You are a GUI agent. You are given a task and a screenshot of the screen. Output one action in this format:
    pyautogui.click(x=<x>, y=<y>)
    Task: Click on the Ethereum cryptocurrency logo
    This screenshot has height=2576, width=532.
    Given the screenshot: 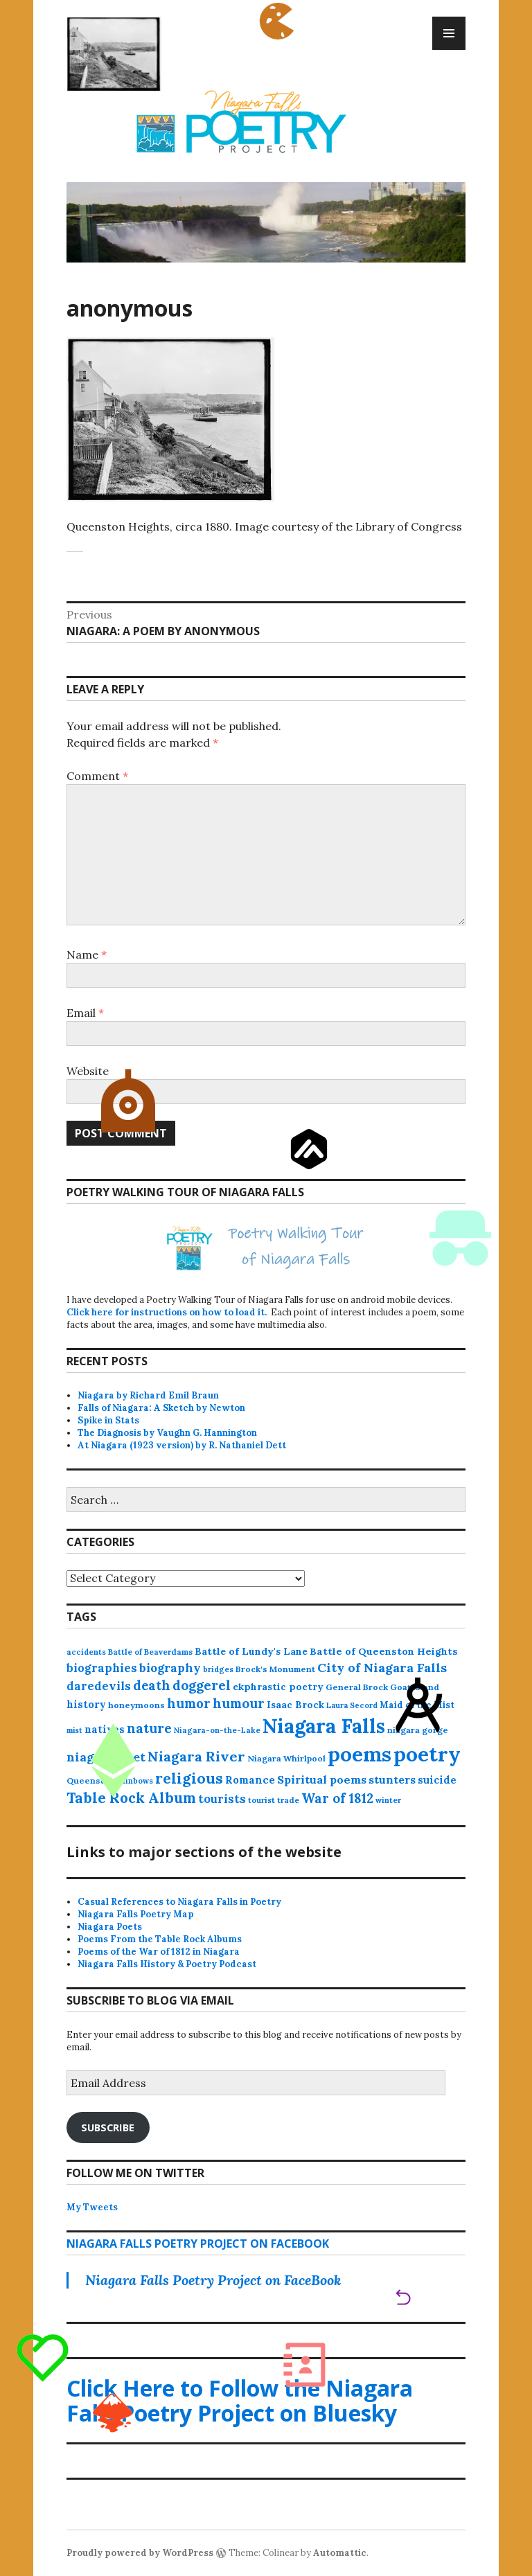 What is the action you would take?
    pyautogui.click(x=113, y=1760)
    